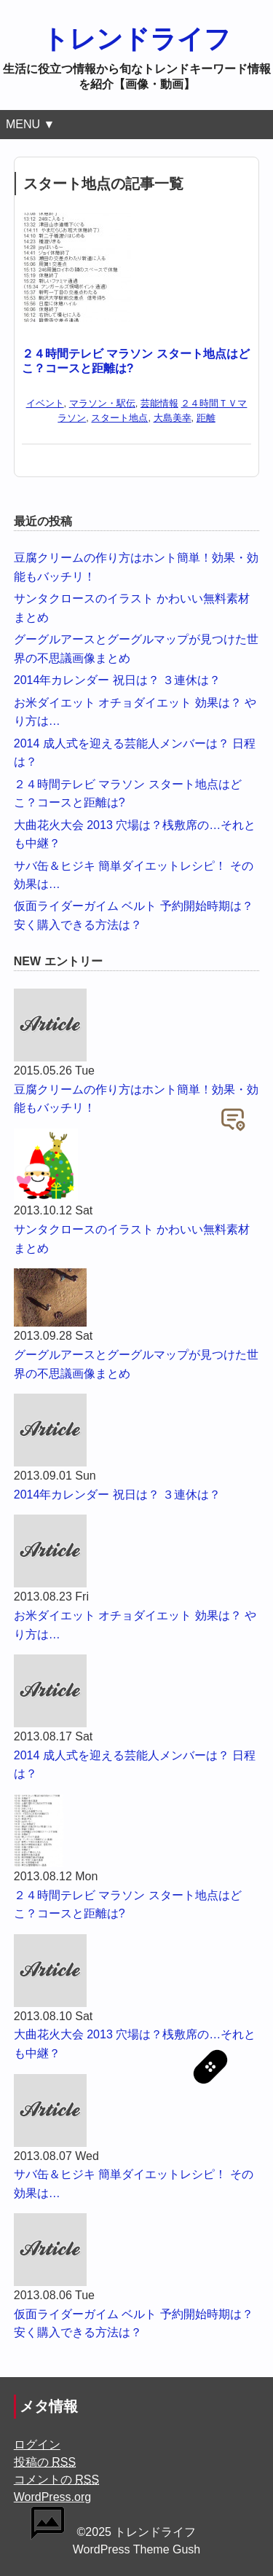 Image resolution: width=273 pixels, height=2576 pixels. Describe the element at coordinates (232, 1118) in the screenshot. I see `pin a message to a specific location` at that location.